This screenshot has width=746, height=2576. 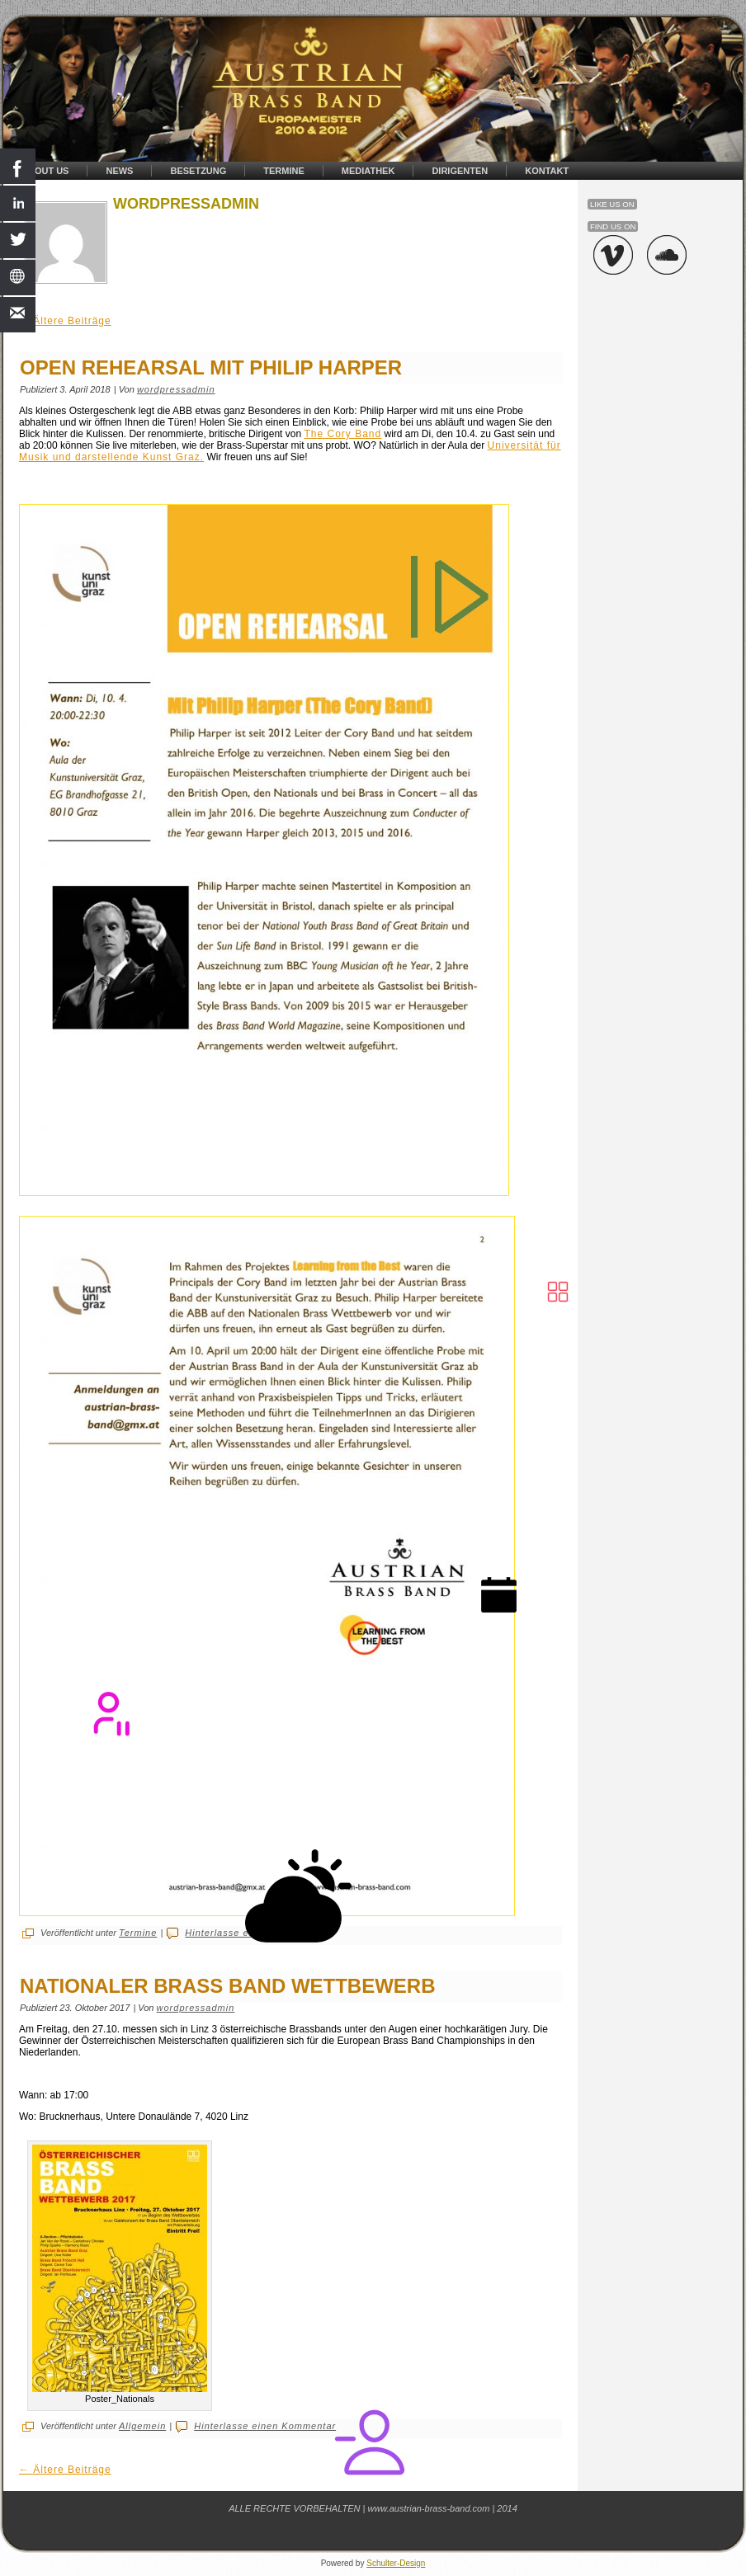 I want to click on pause or temporarily suspend a user account, so click(x=108, y=1712).